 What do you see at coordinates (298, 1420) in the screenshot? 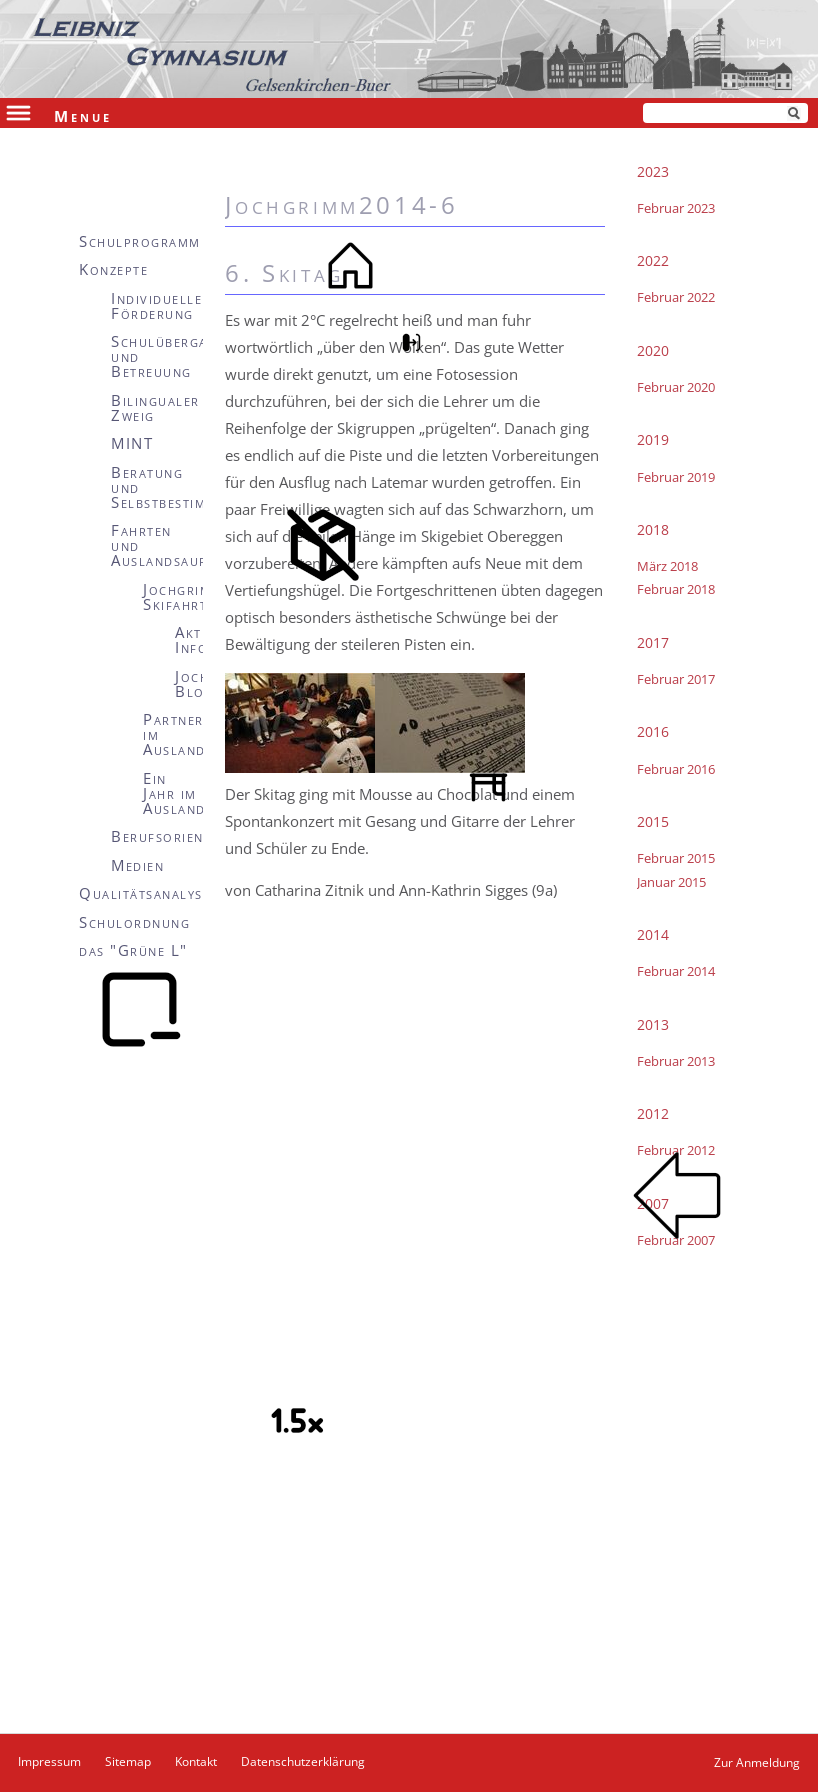
I see `set playback speed to 1.5x` at bounding box center [298, 1420].